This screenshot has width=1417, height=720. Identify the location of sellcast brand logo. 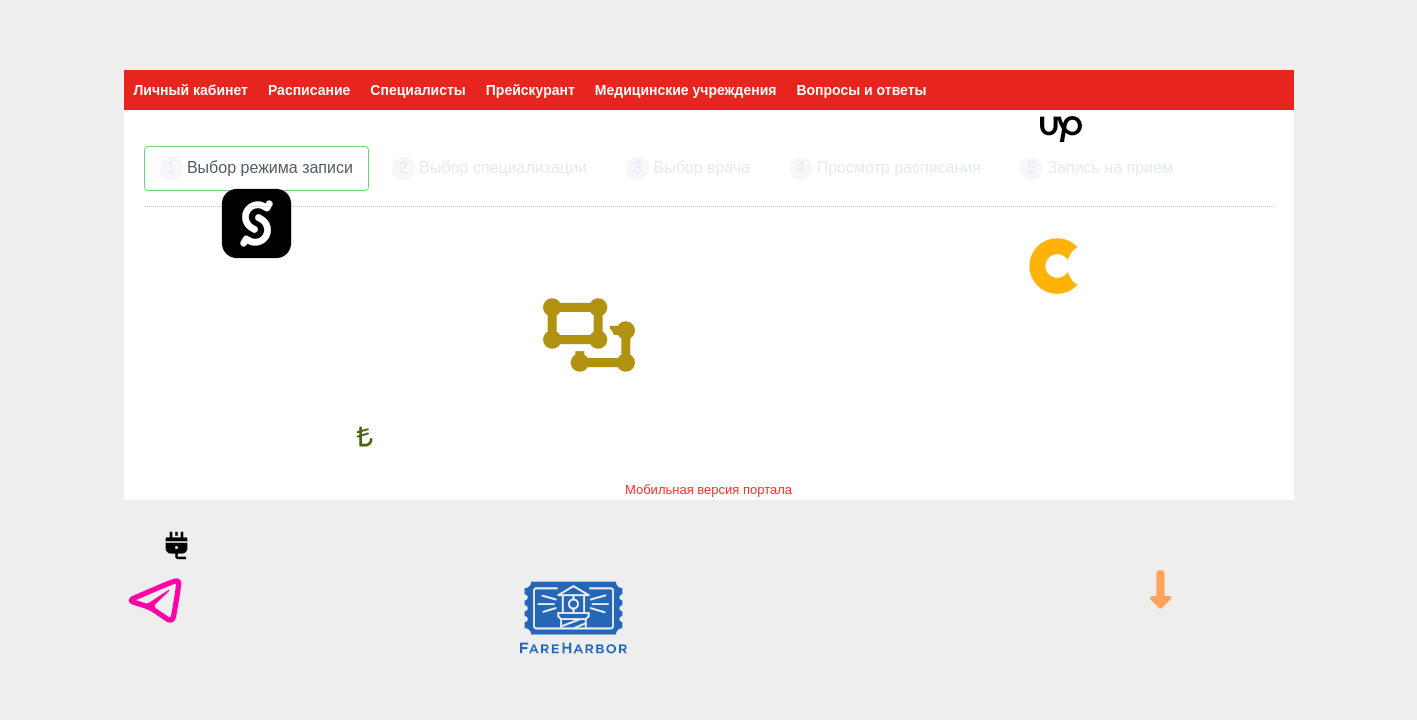
(256, 223).